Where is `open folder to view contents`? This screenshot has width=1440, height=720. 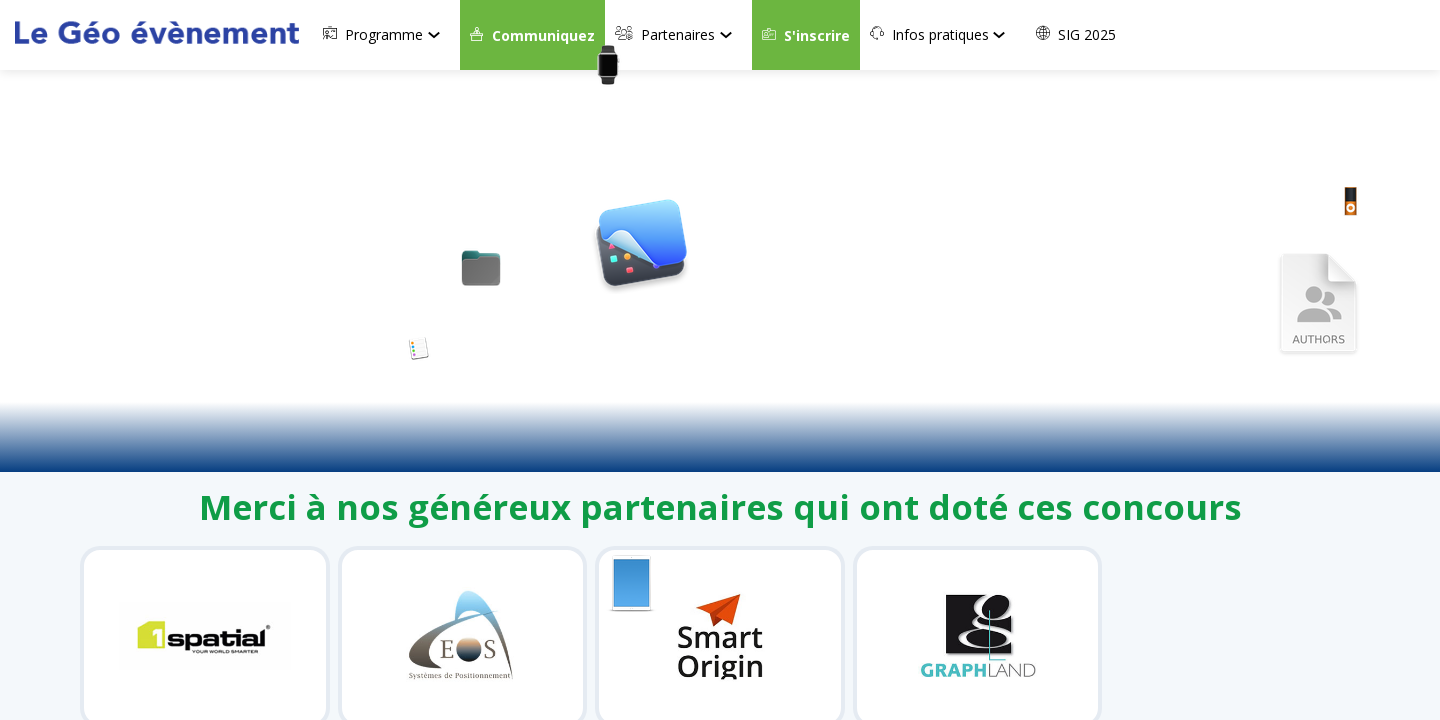 open folder to view contents is located at coordinates (481, 268).